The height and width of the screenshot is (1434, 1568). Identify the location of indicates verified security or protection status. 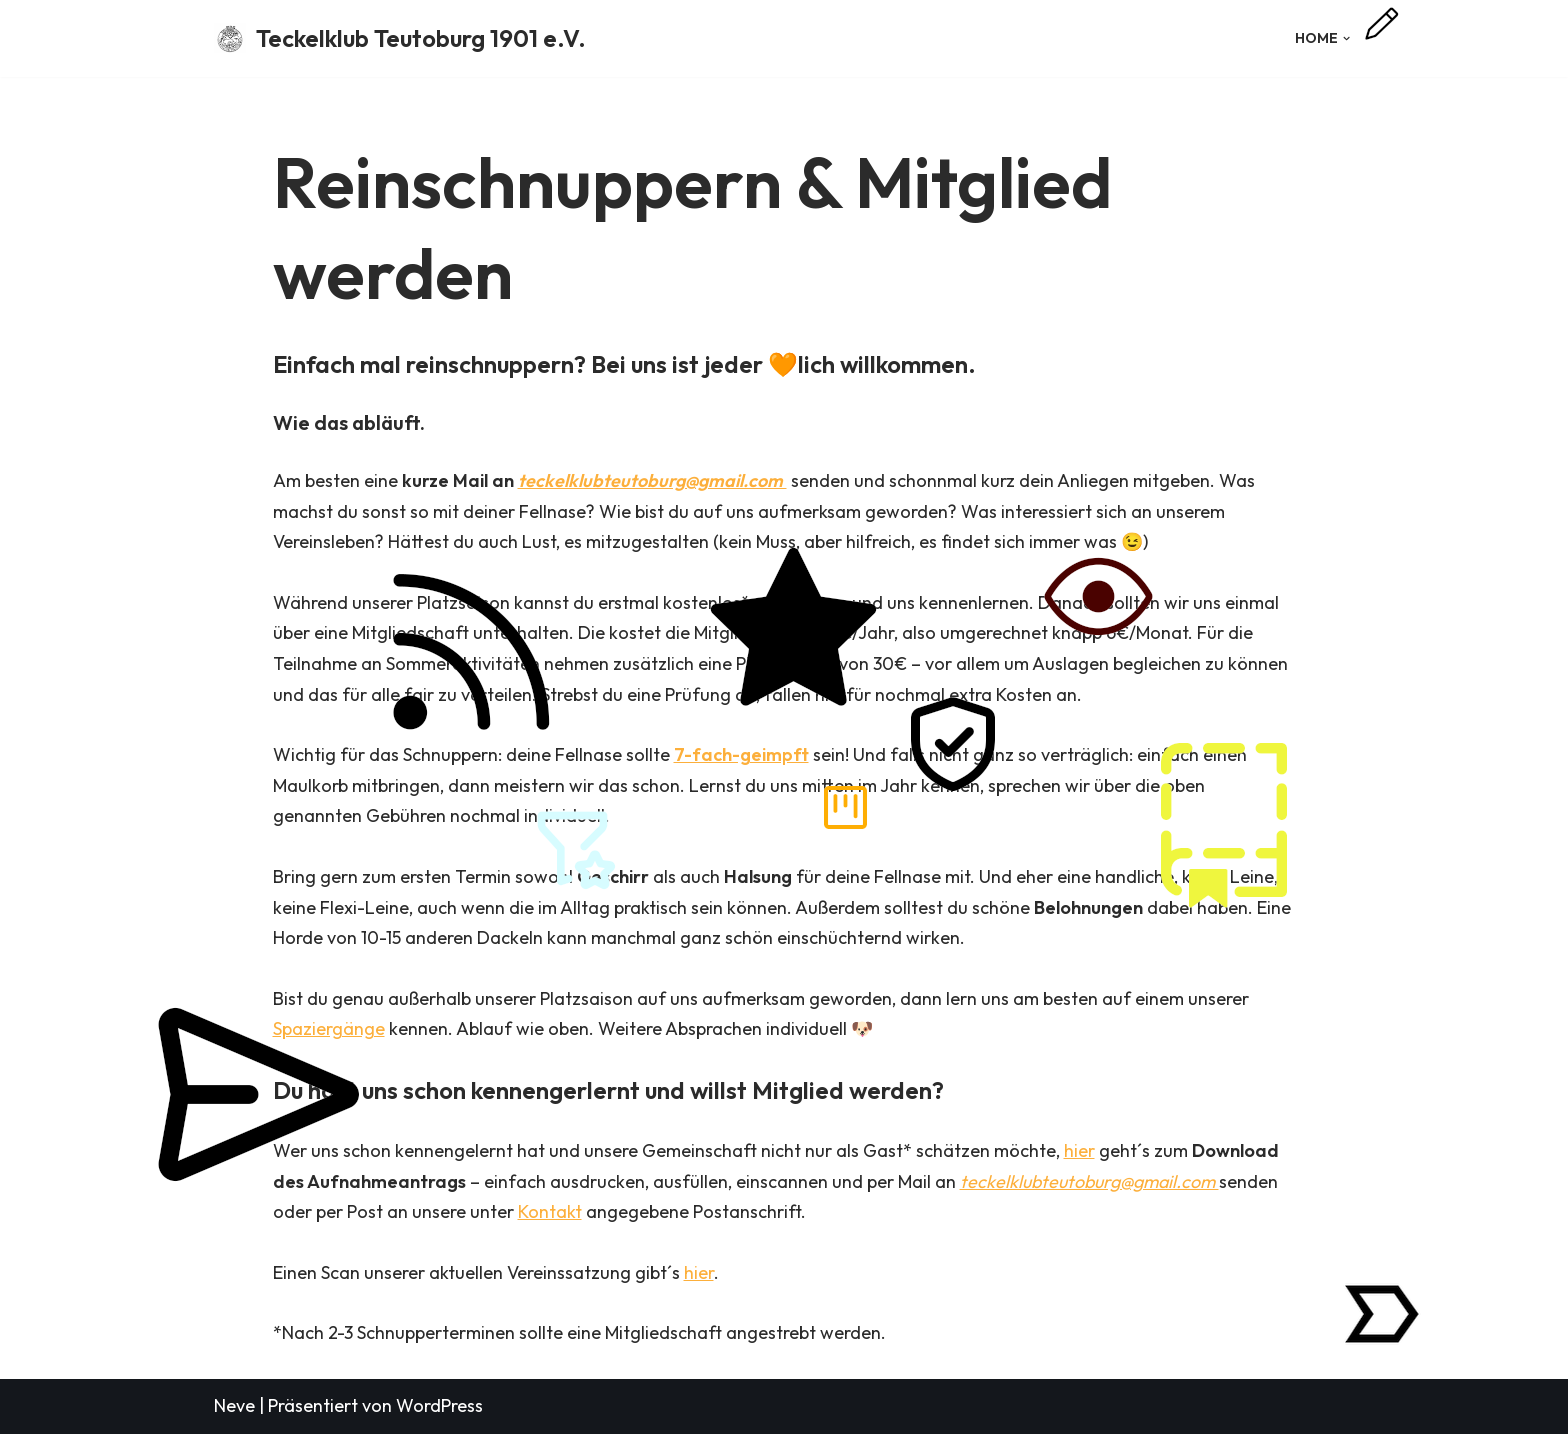
(953, 745).